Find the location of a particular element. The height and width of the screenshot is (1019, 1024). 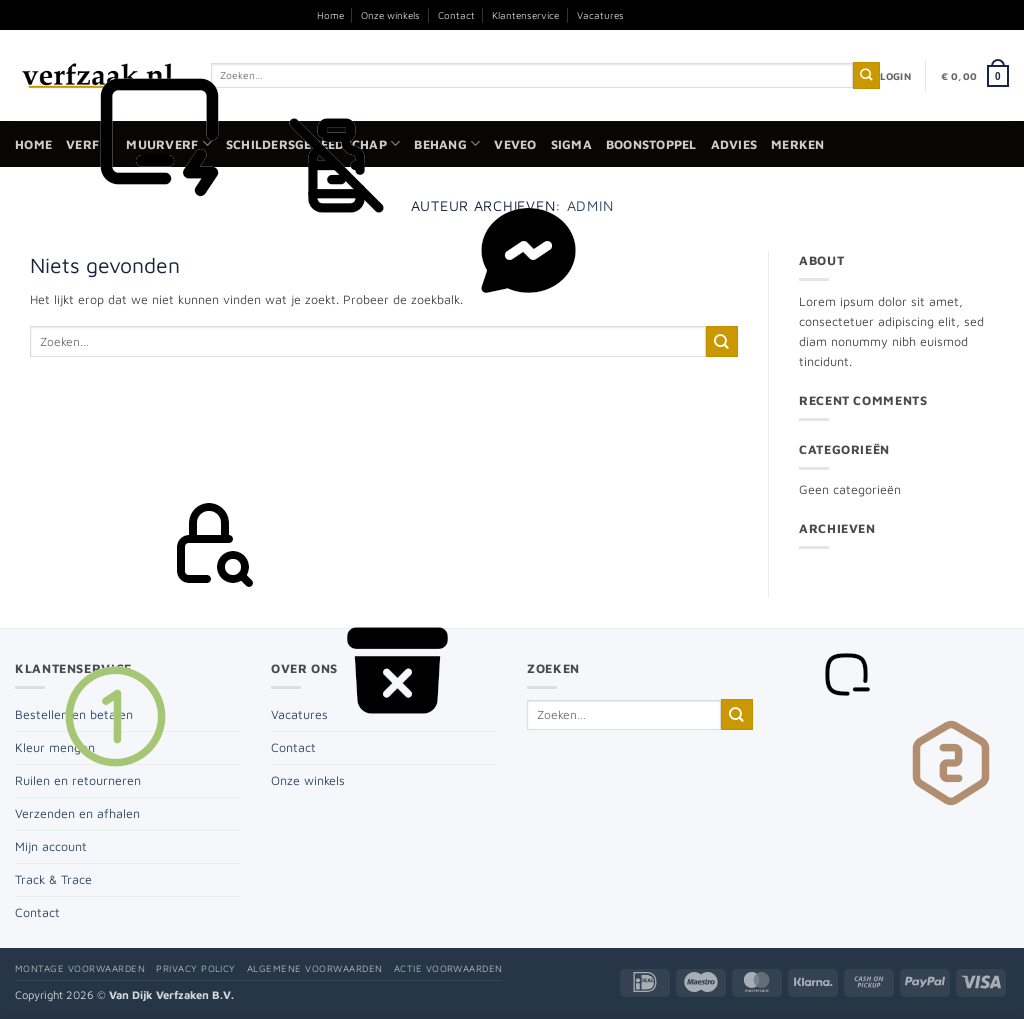

remove item from archive is located at coordinates (397, 670).